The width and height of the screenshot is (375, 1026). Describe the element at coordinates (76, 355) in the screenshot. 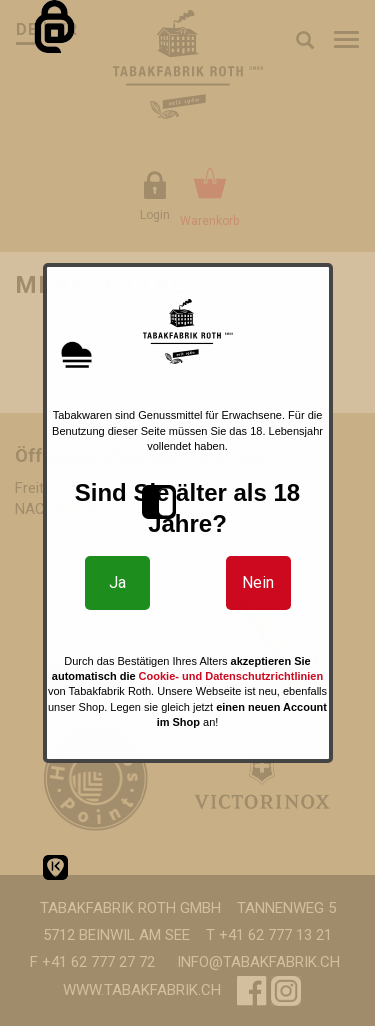

I see `indicates foggy weather conditions` at that location.